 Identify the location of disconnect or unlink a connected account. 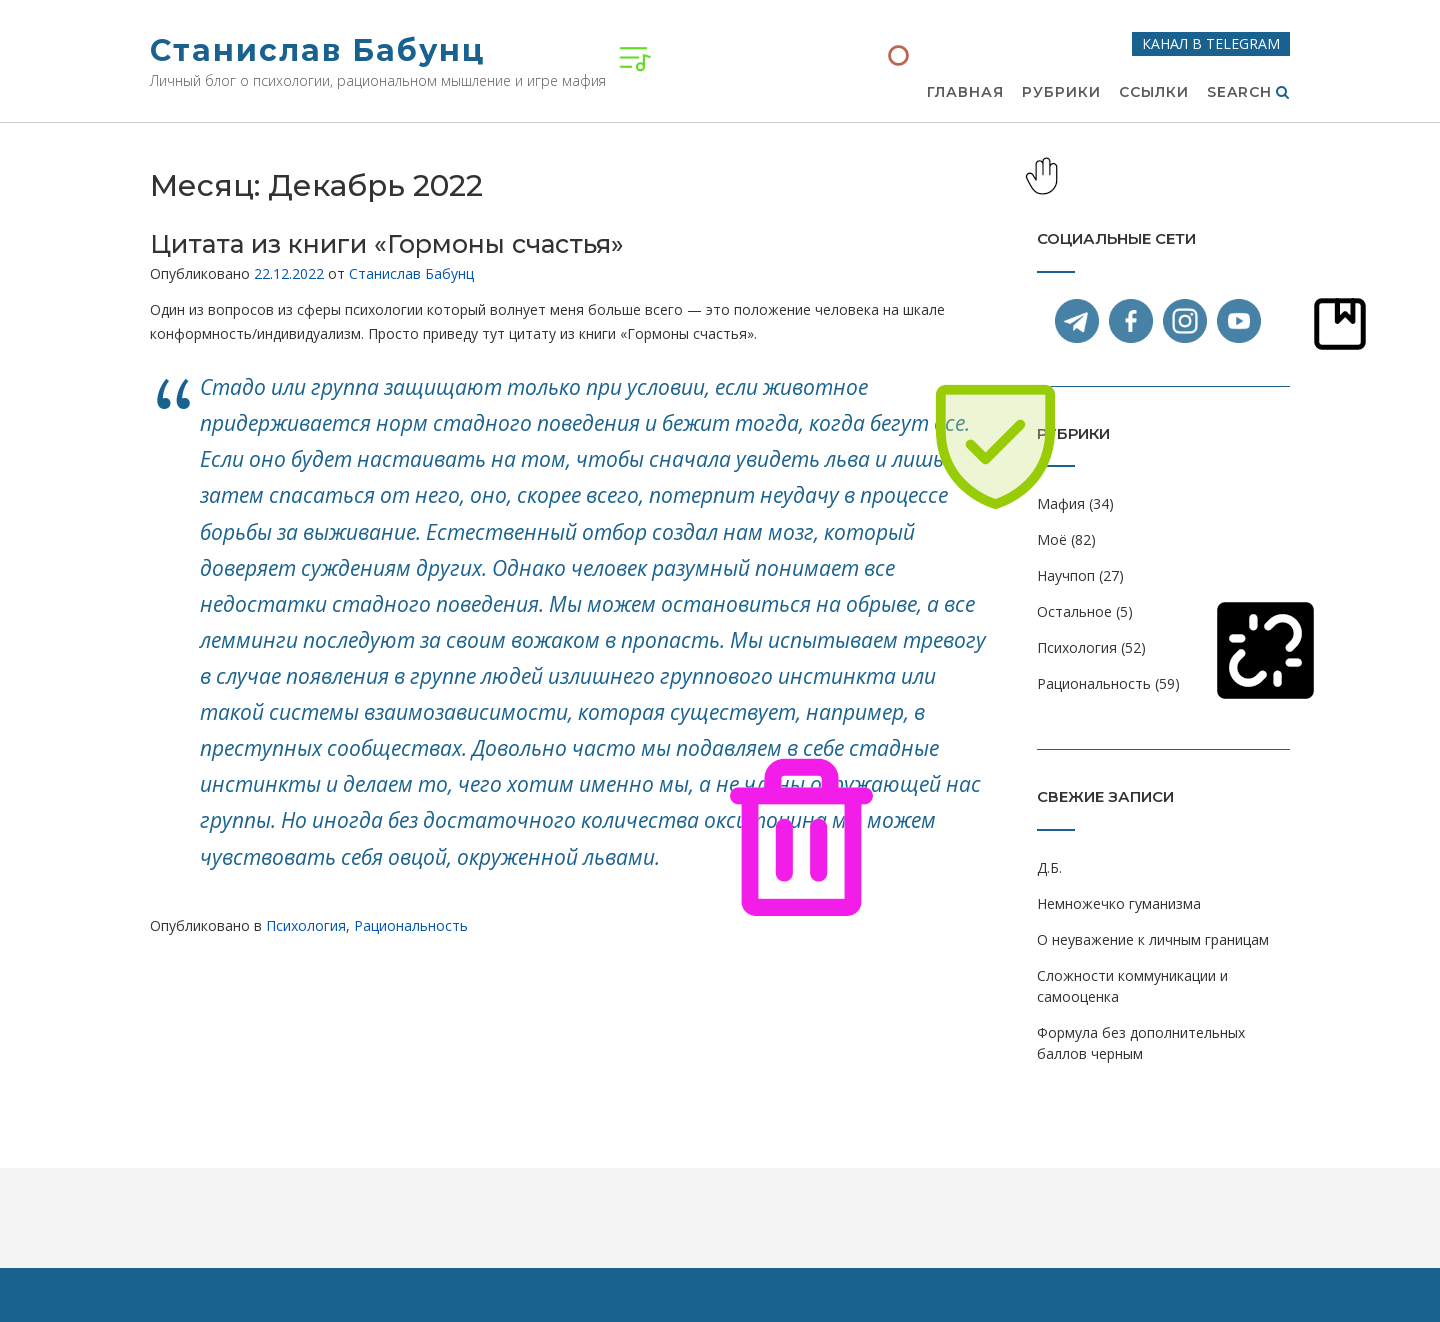
(1265, 650).